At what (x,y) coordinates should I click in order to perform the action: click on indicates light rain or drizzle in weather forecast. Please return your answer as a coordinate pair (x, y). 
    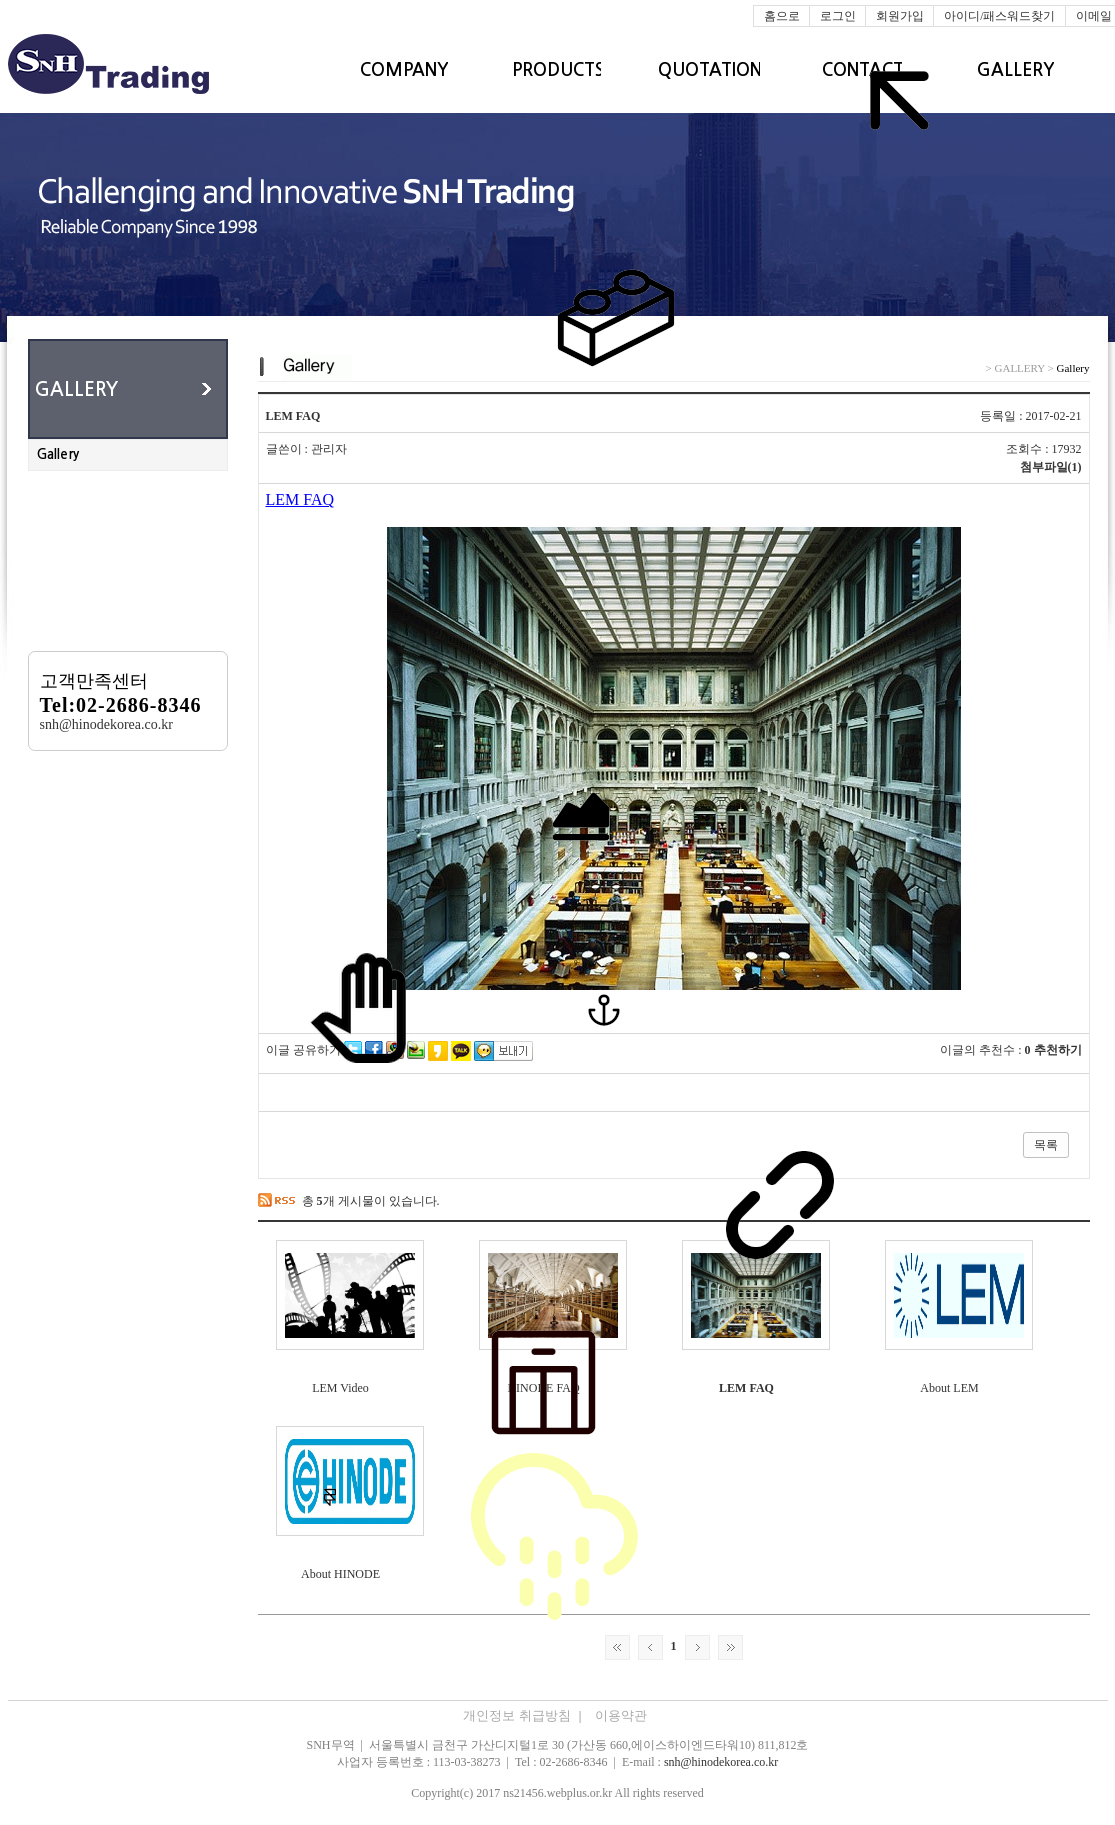
    Looking at the image, I should click on (554, 1536).